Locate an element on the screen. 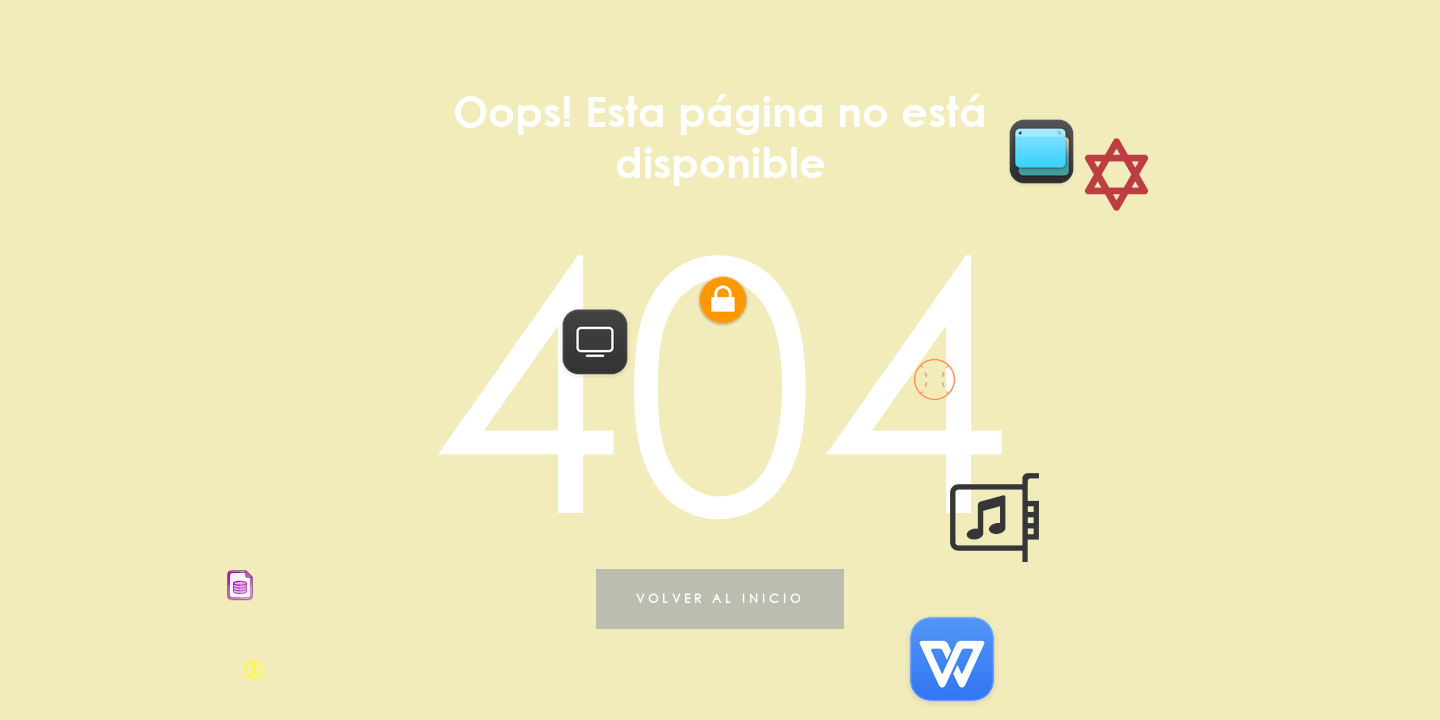  indicates step three in a multi-step process is located at coordinates (253, 669).